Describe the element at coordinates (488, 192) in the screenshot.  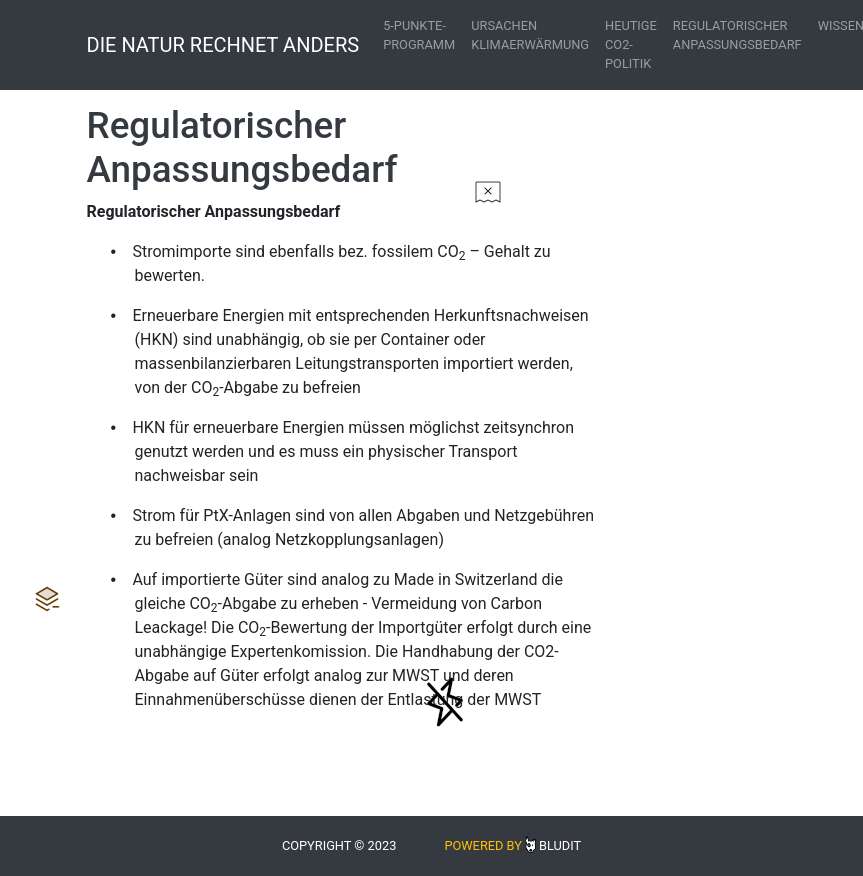
I see `cancel or void a receipt` at that location.